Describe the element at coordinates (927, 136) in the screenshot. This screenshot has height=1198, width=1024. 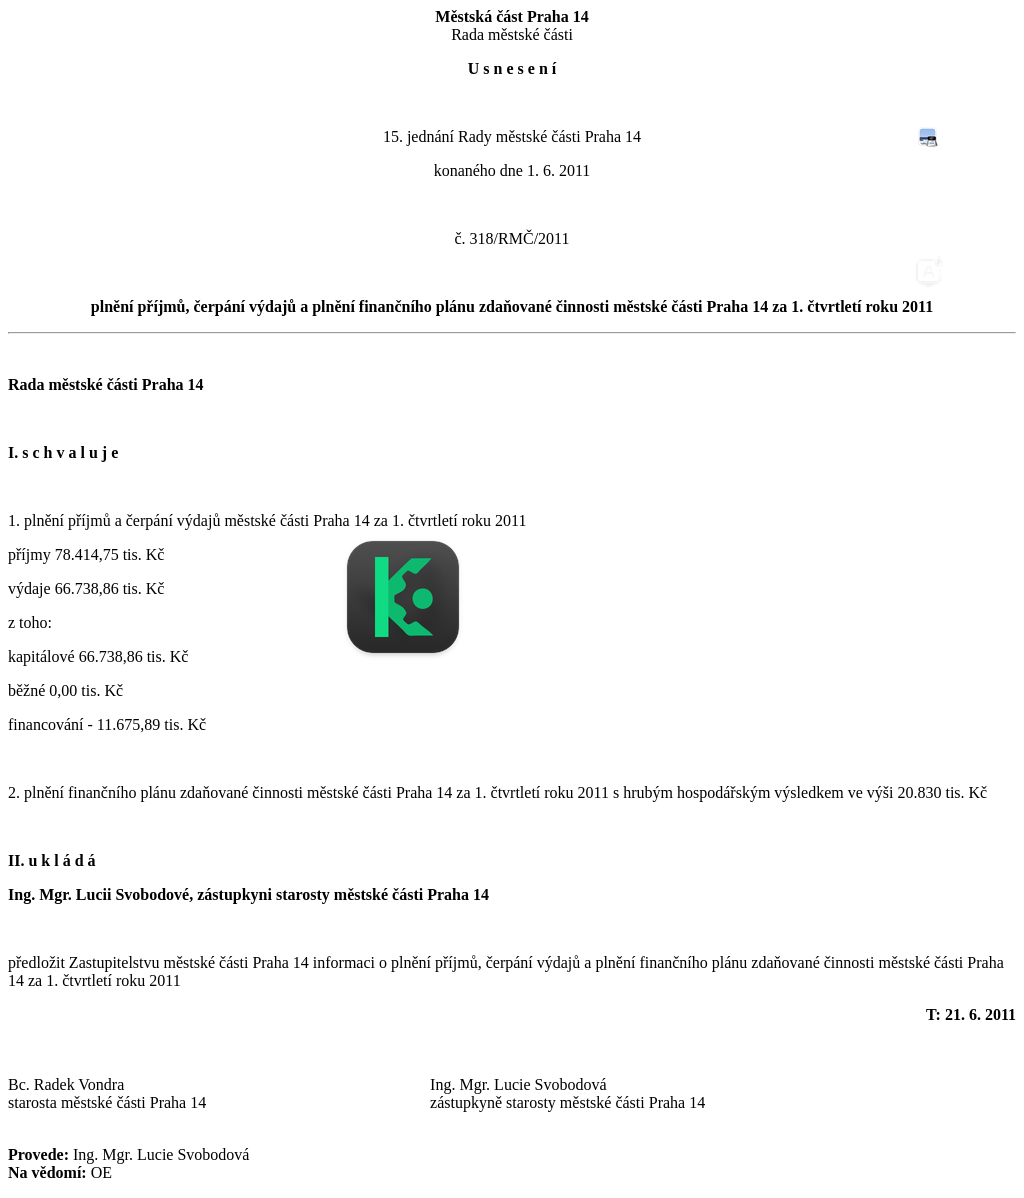
I see `open preview app to view images and PDFs` at that location.